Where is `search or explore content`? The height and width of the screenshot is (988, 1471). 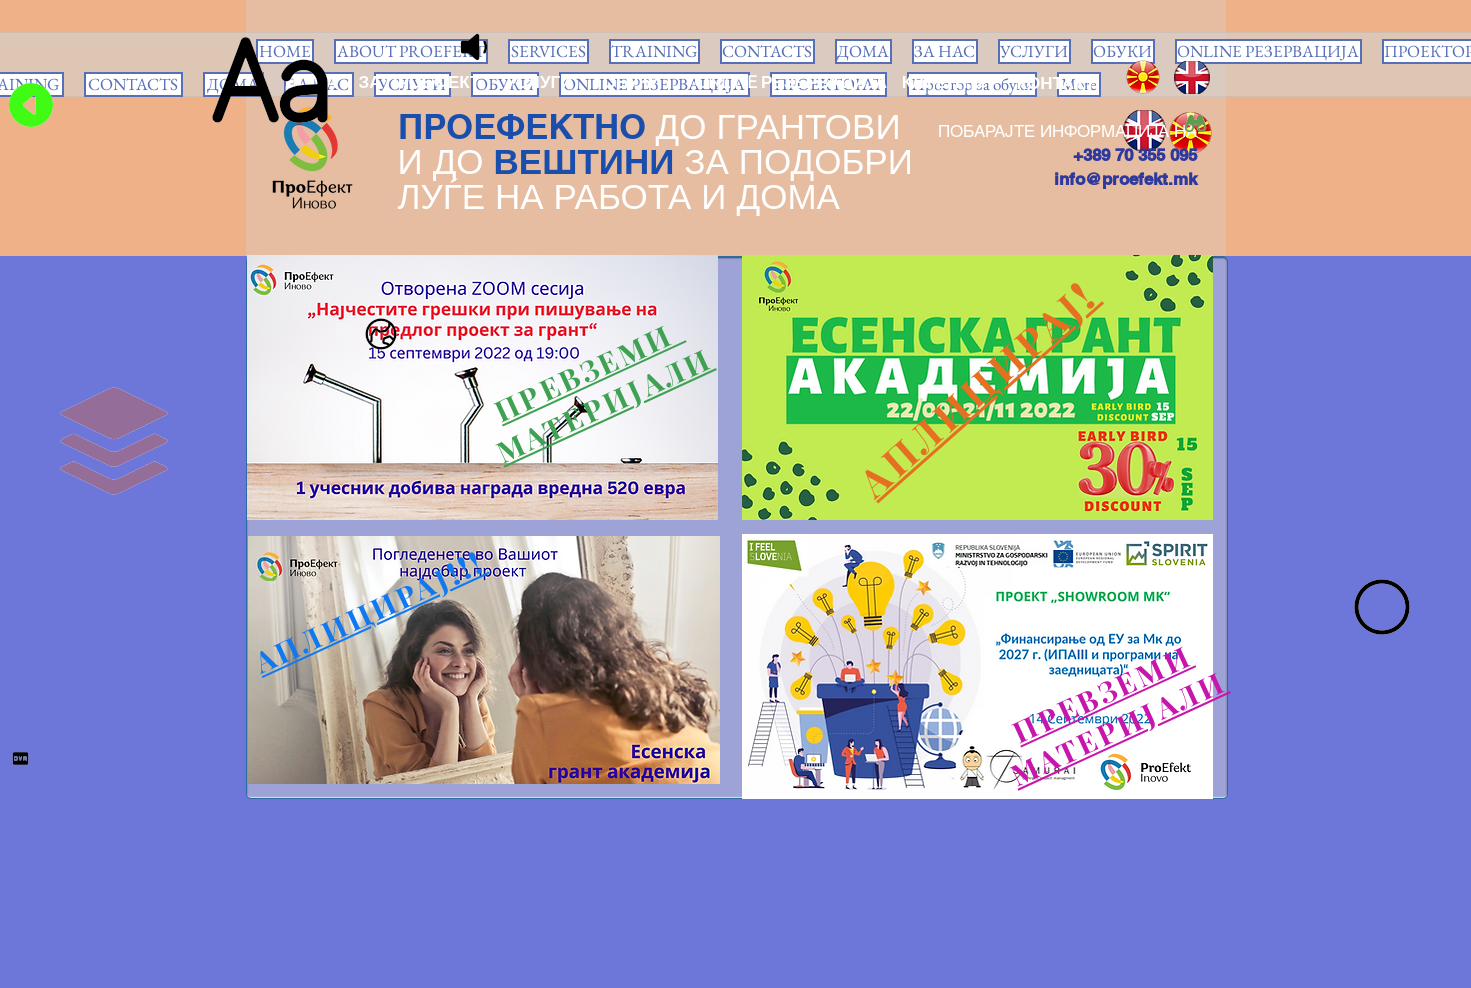 search or explore content is located at coordinates (1195, 123).